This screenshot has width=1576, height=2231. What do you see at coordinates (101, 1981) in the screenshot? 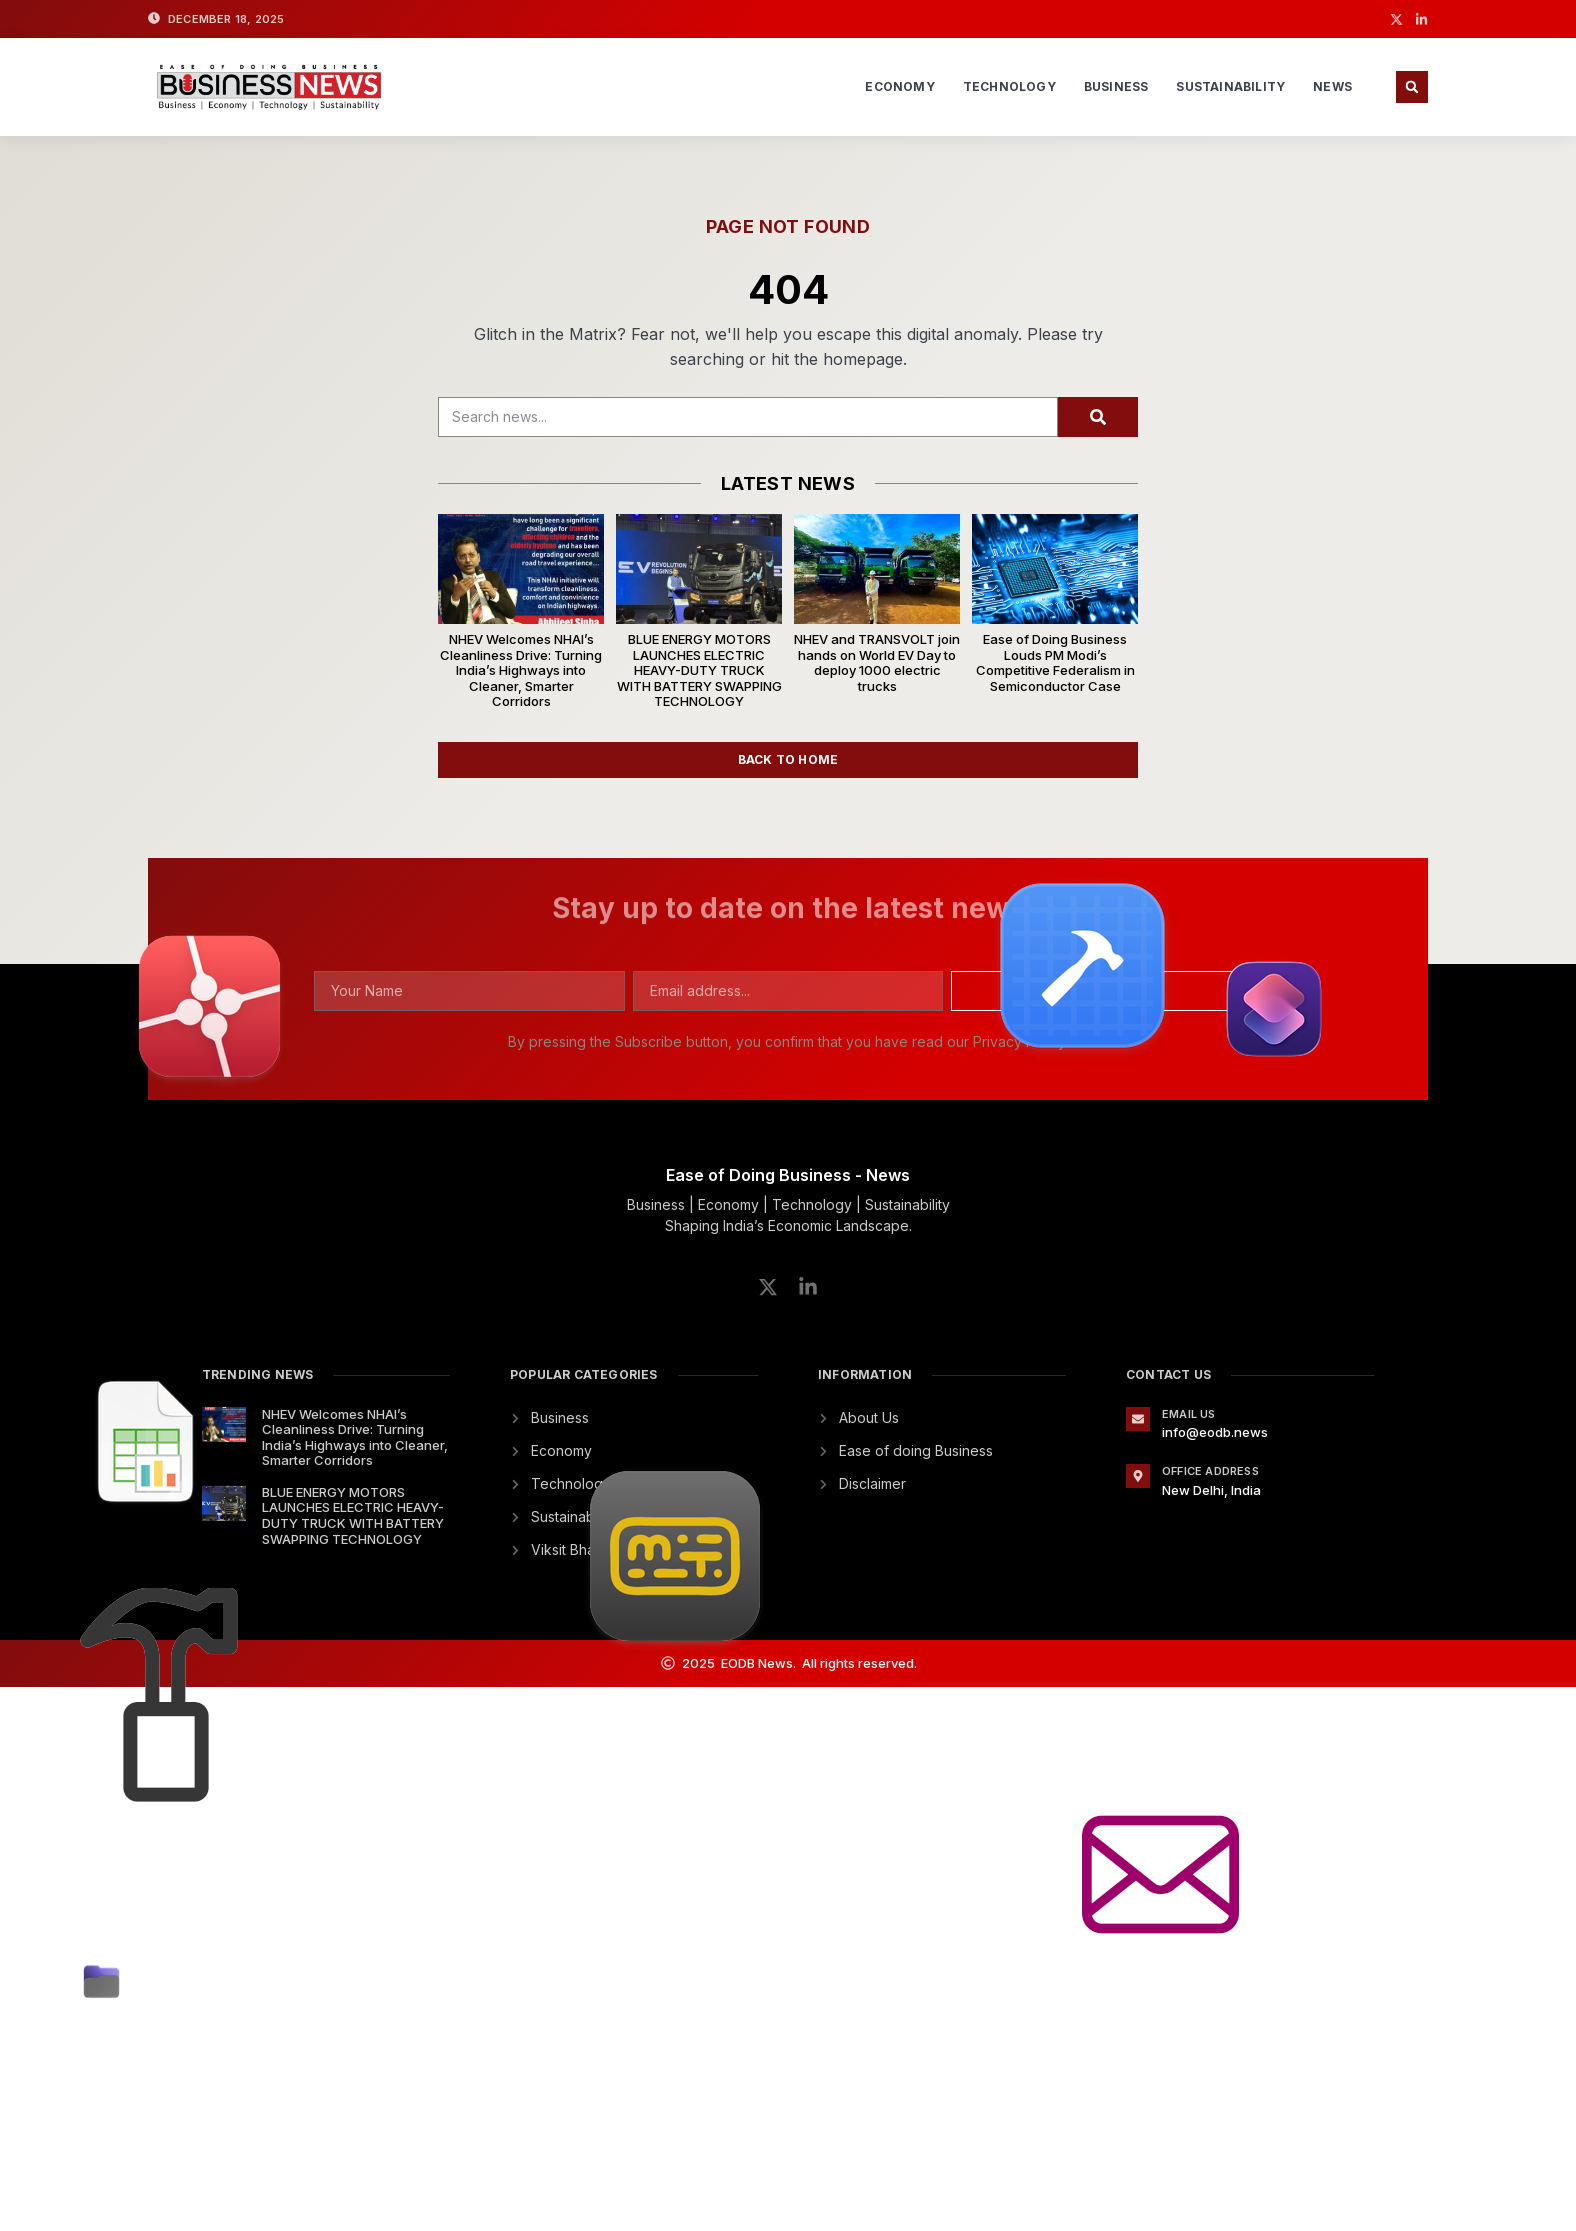
I see `drop files here to add to folder` at bounding box center [101, 1981].